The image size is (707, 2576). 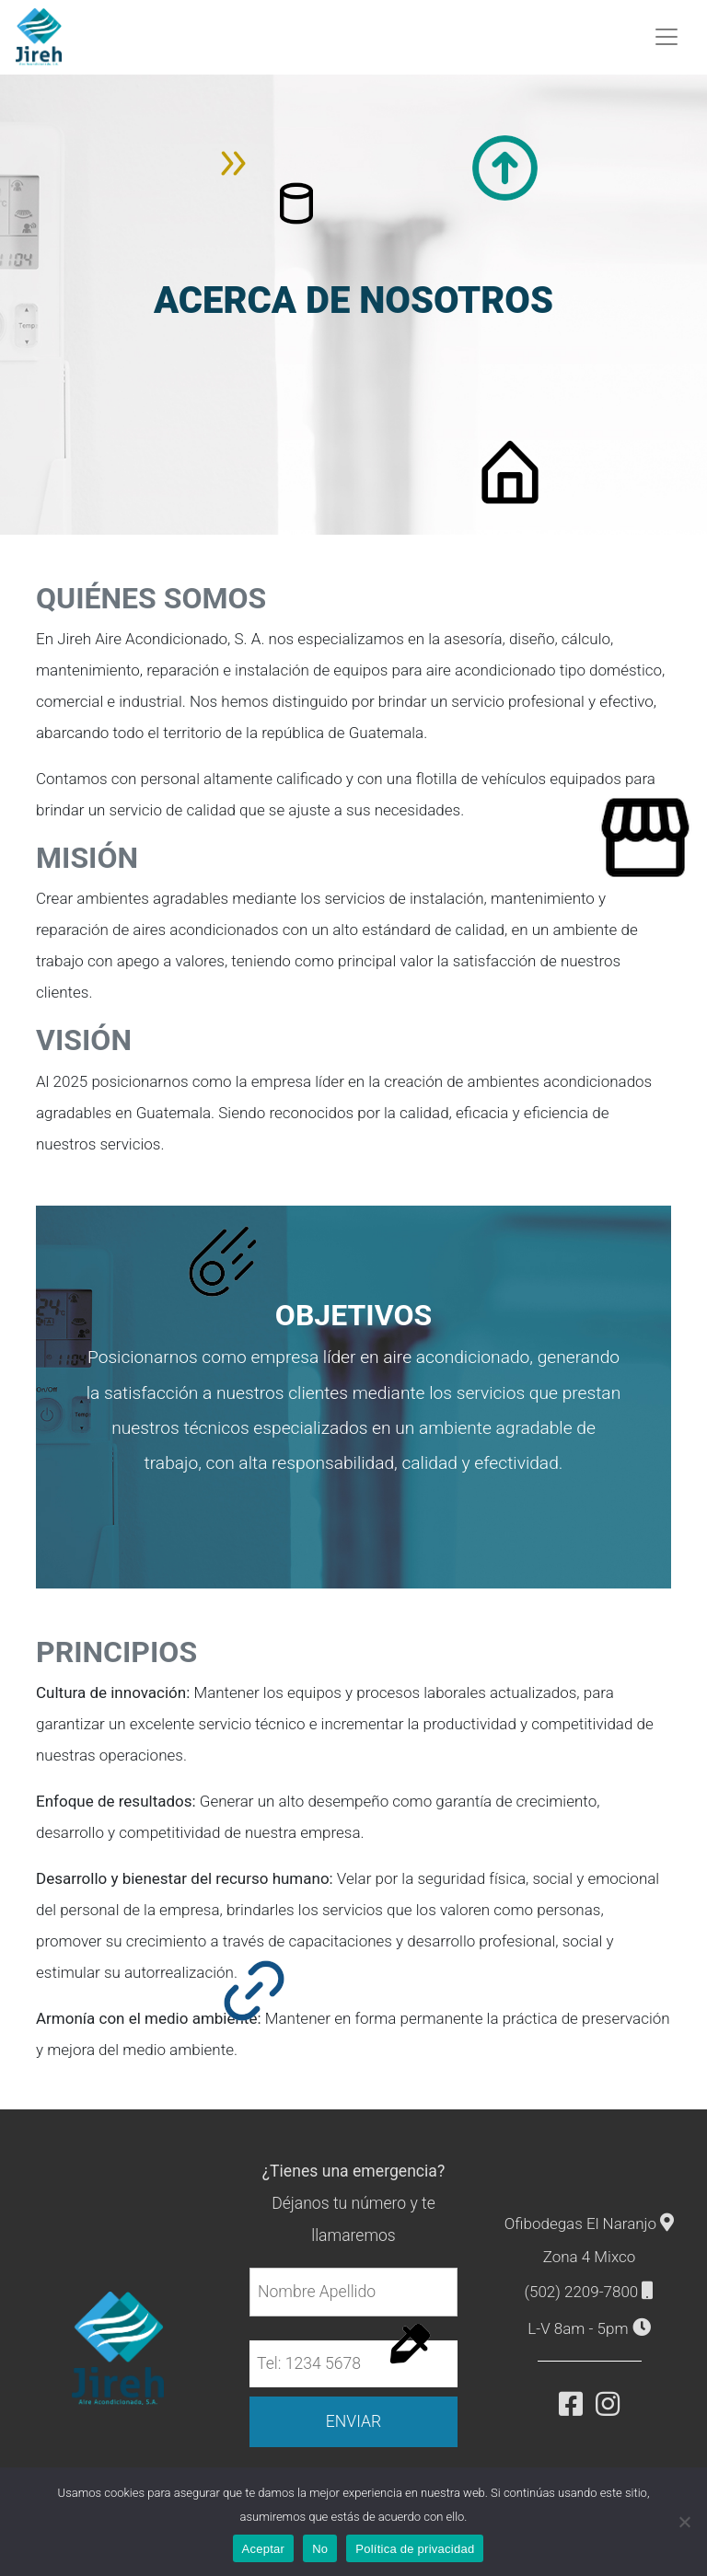 What do you see at coordinates (645, 837) in the screenshot?
I see `access the marketplace or shop` at bounding box center [645, 837].